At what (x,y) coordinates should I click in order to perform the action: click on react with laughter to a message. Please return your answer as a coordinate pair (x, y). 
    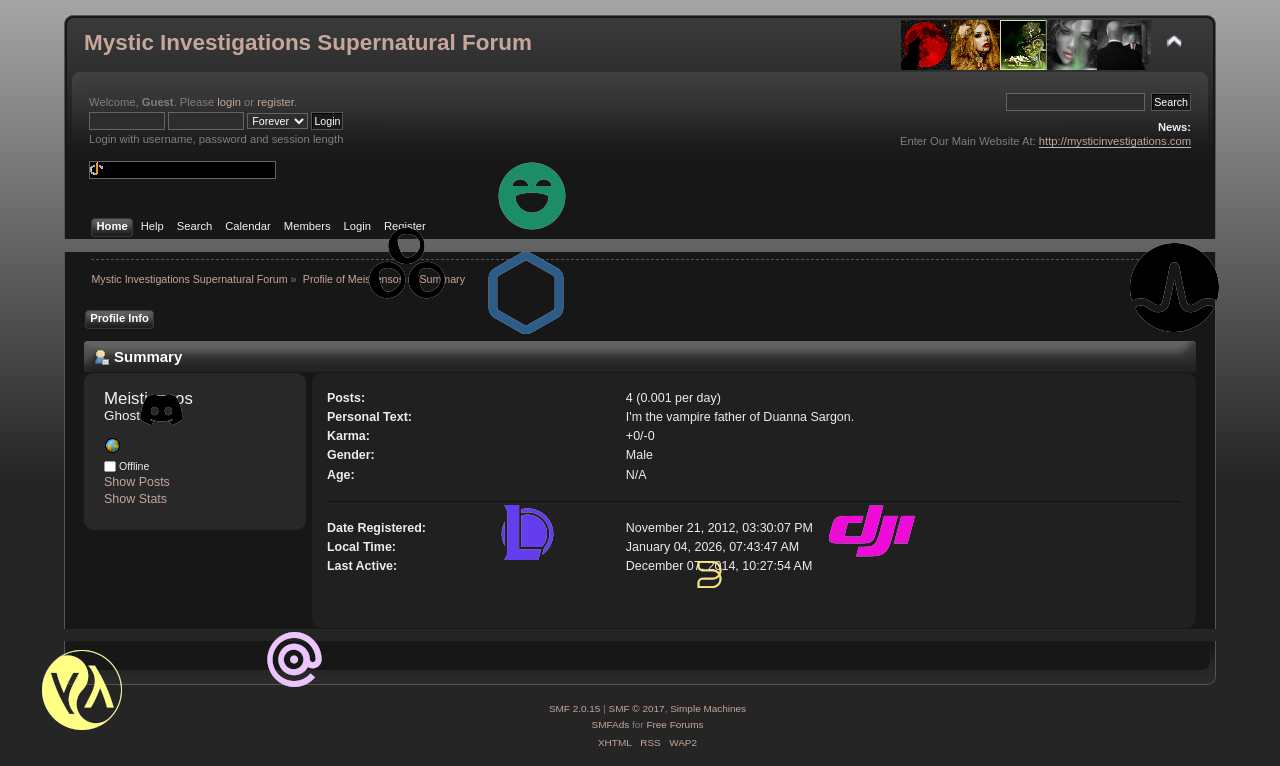
    Looking at the image, I should click on (532, 196).